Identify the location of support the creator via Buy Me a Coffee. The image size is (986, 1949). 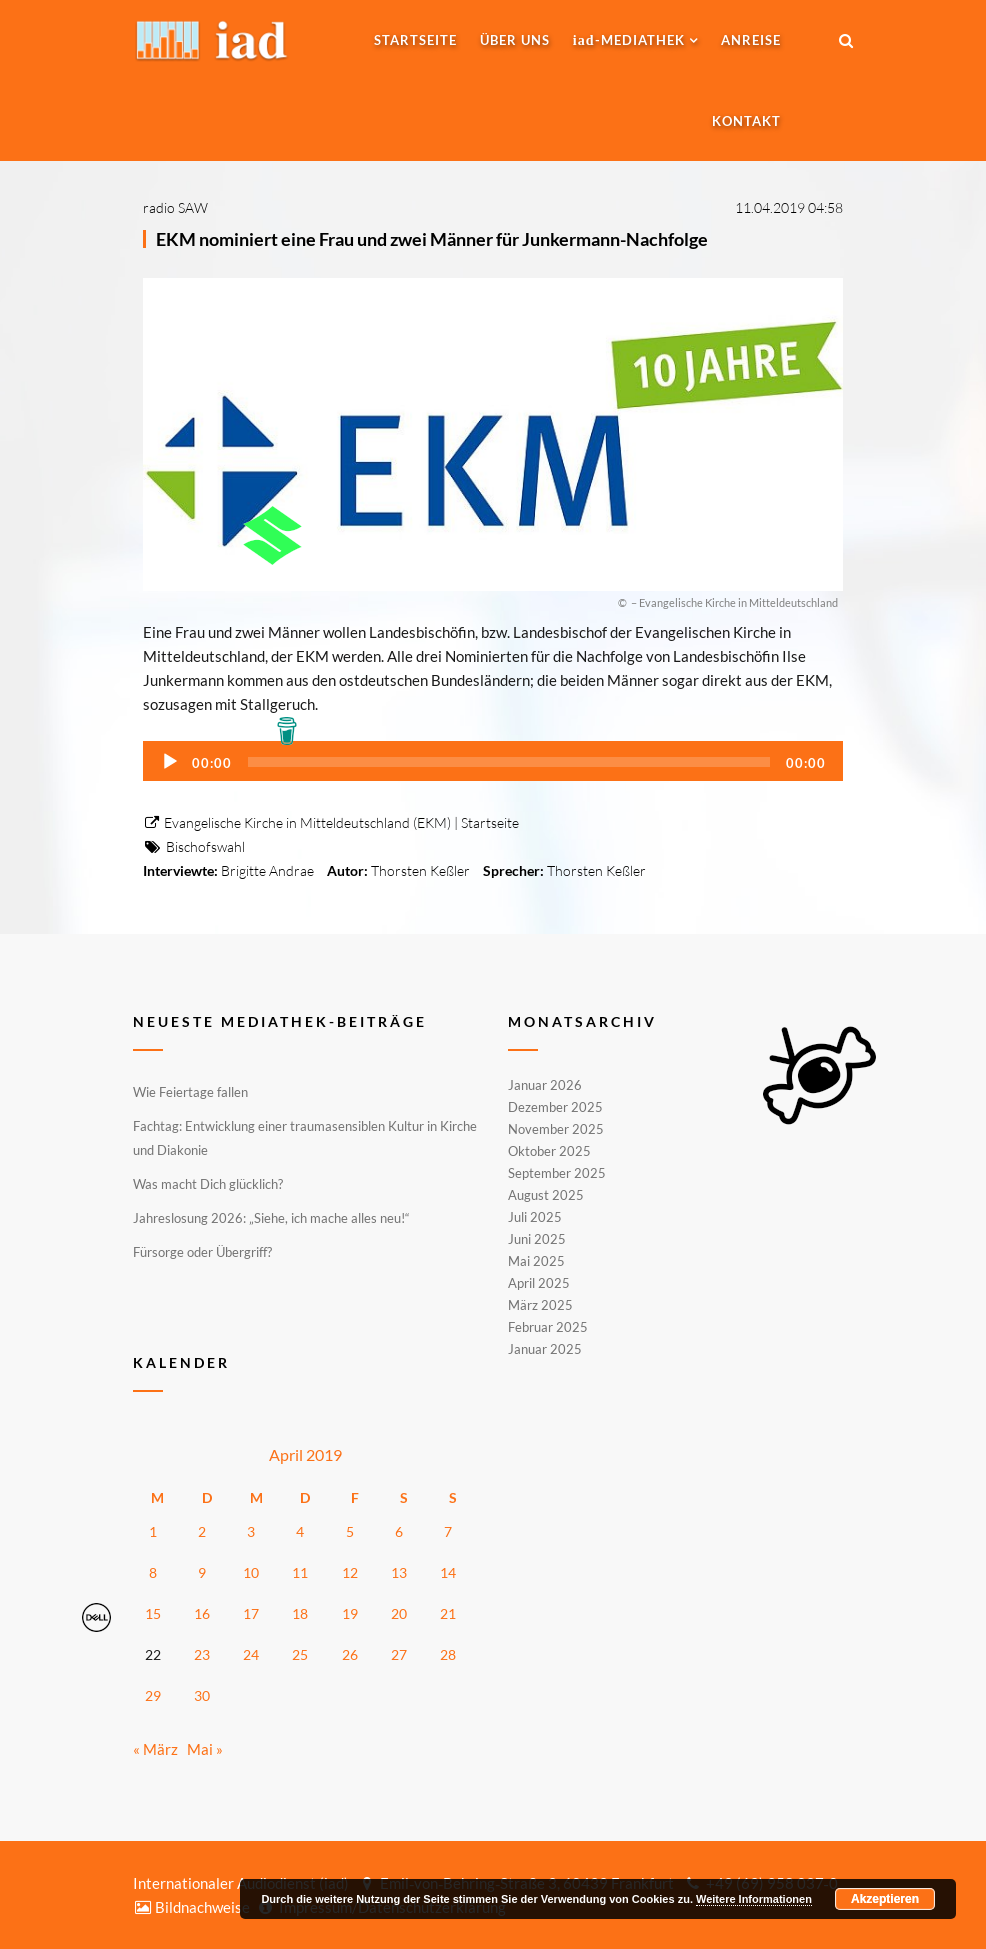
(287, 731).